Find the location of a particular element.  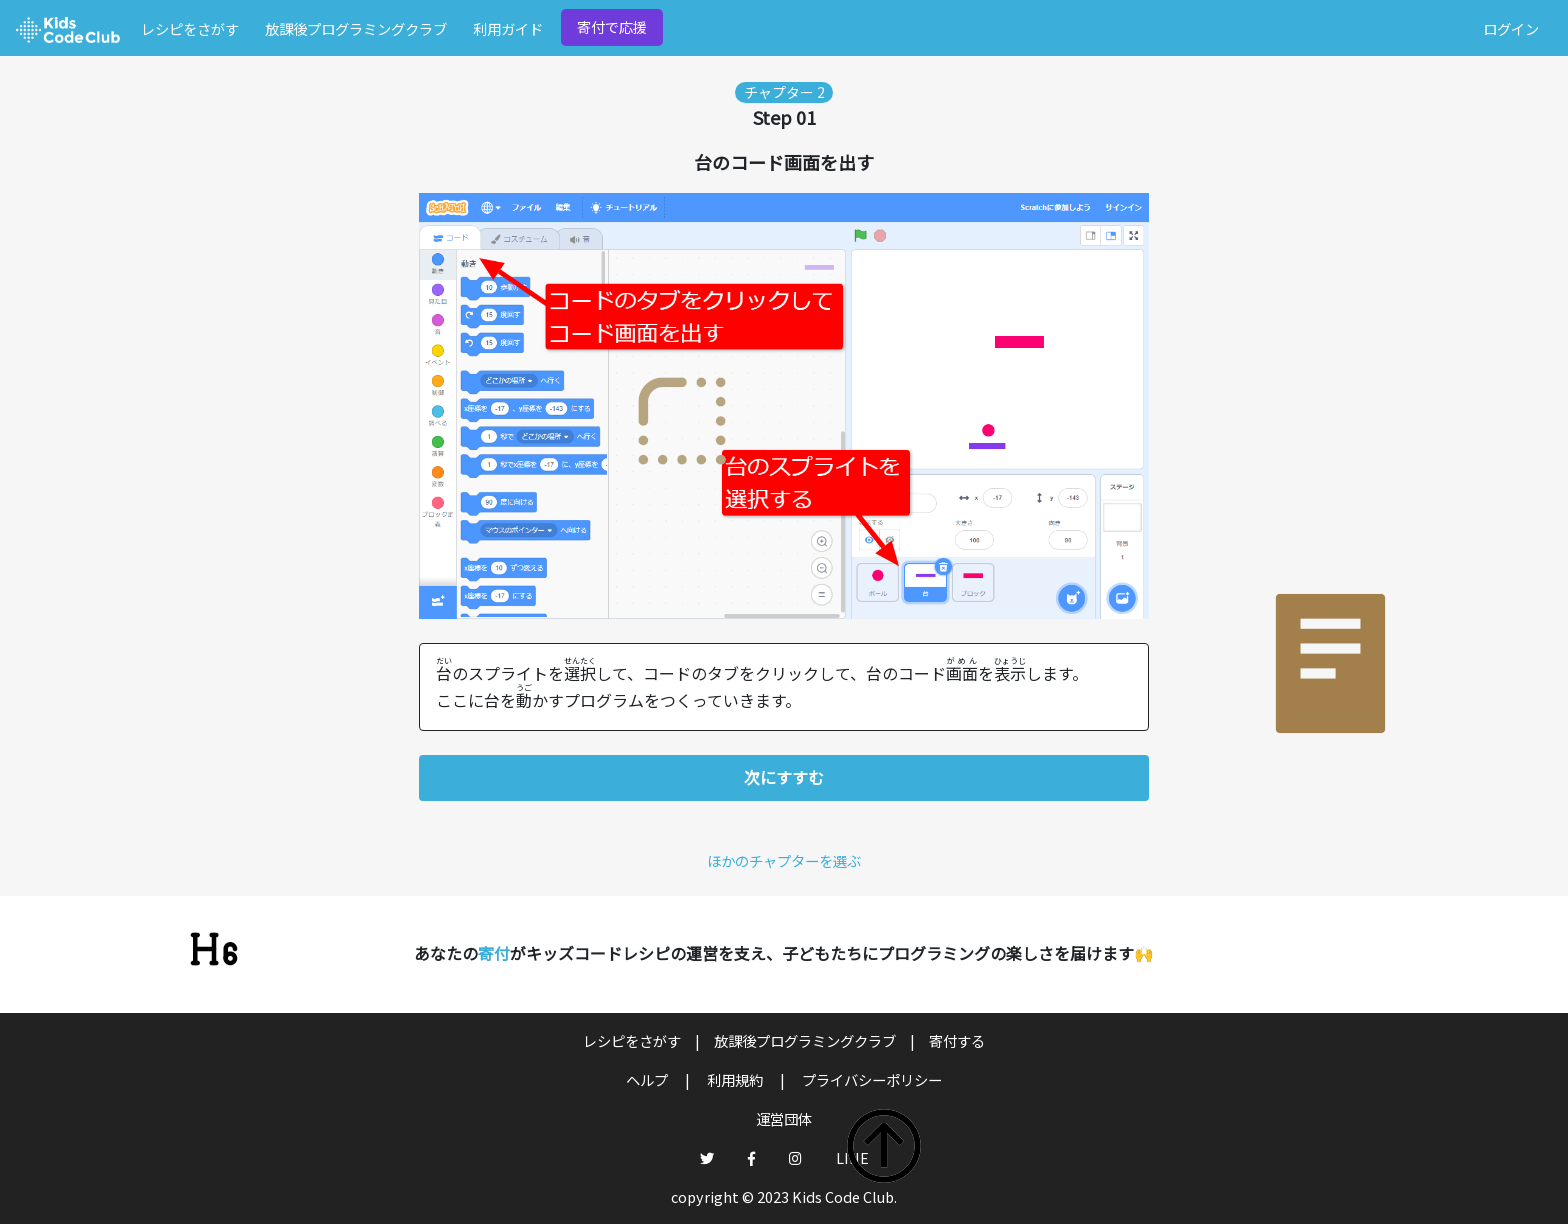

format text as heading level 6 is located at coordinates (214, 949).